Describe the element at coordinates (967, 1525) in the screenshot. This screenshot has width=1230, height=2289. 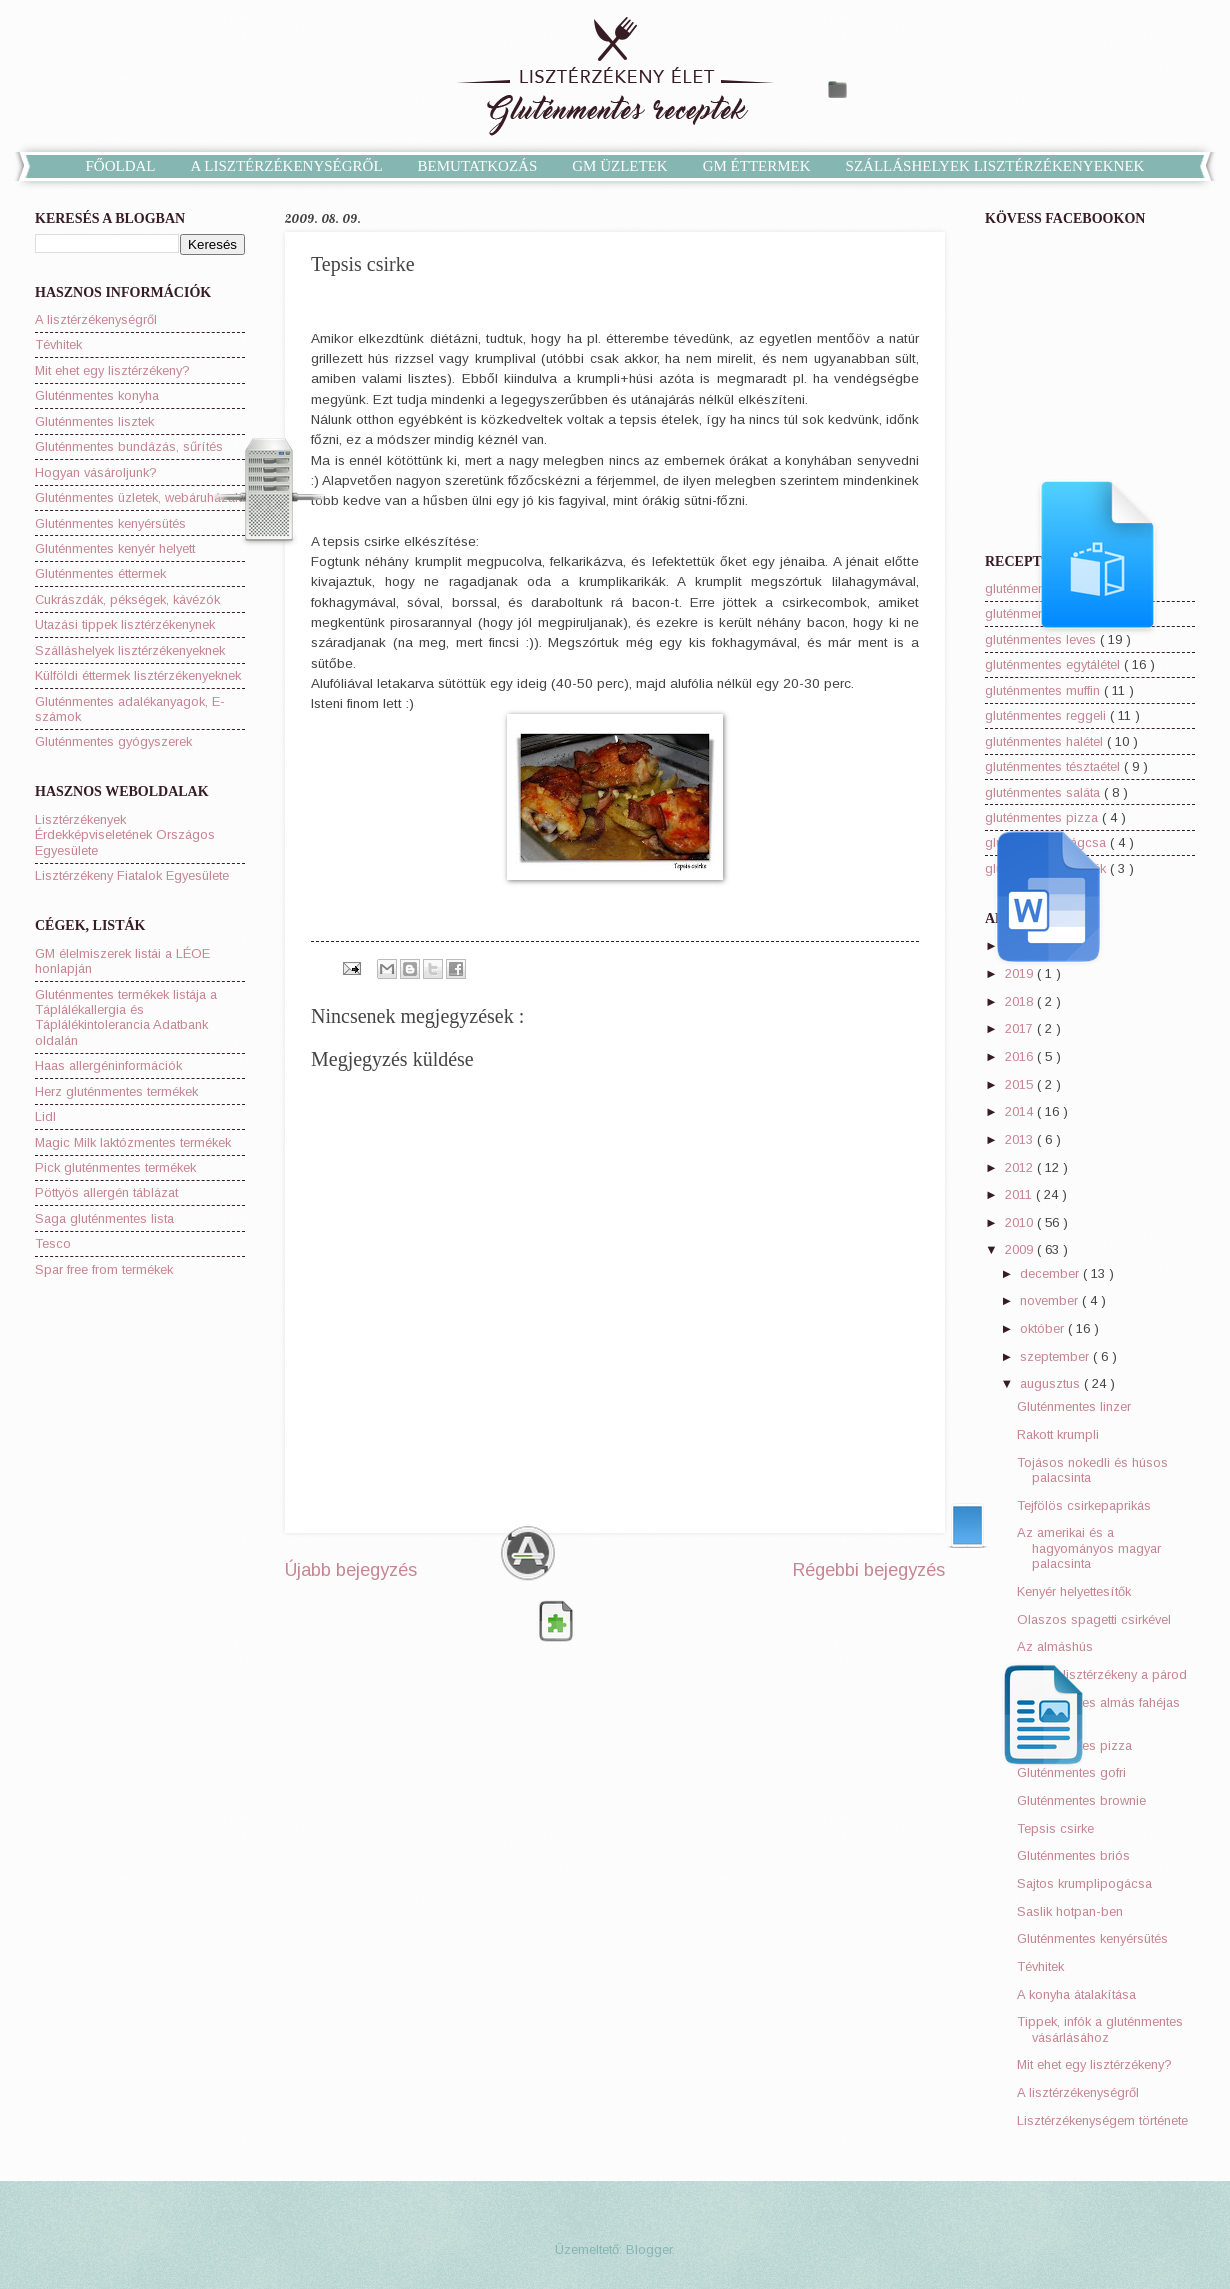
I see `iPad Pro device connected via wifi` at that location.